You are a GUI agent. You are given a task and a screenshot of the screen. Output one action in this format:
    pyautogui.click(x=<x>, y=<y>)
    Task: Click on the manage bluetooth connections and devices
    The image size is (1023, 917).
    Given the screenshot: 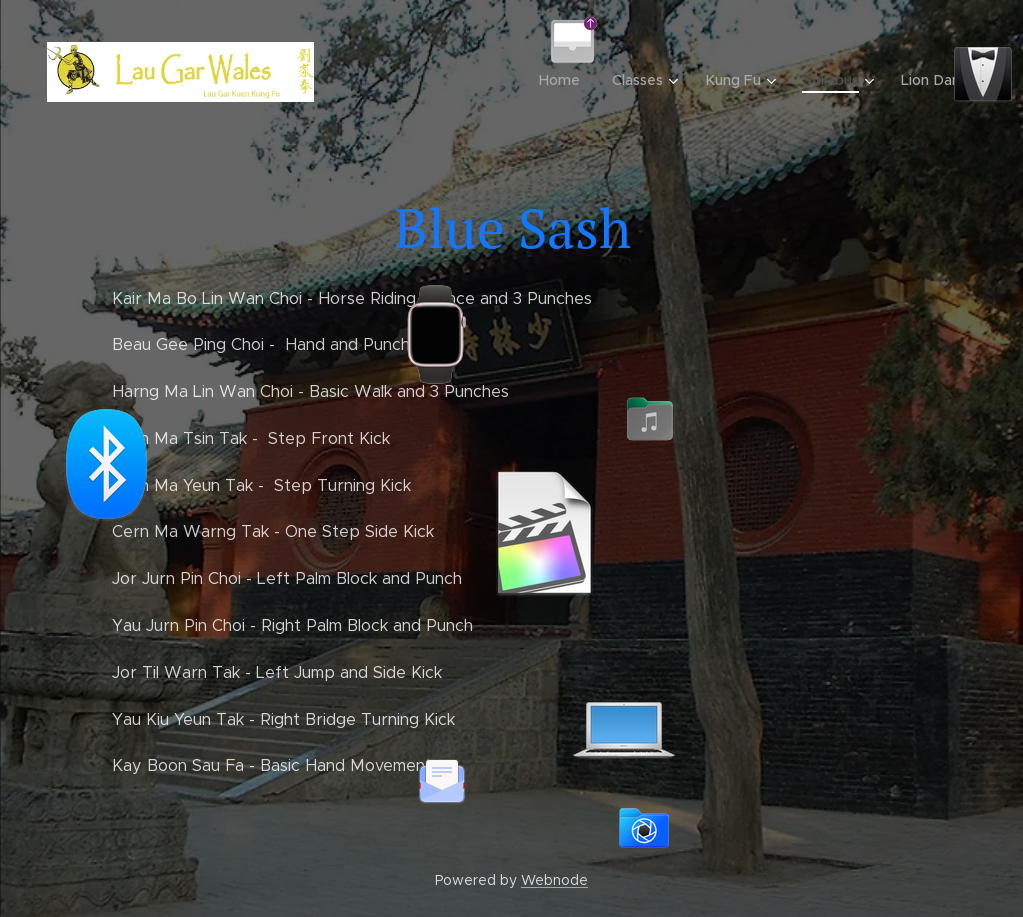 What is the action you would take?
    pyautogui.click(x=108, y=464)
    